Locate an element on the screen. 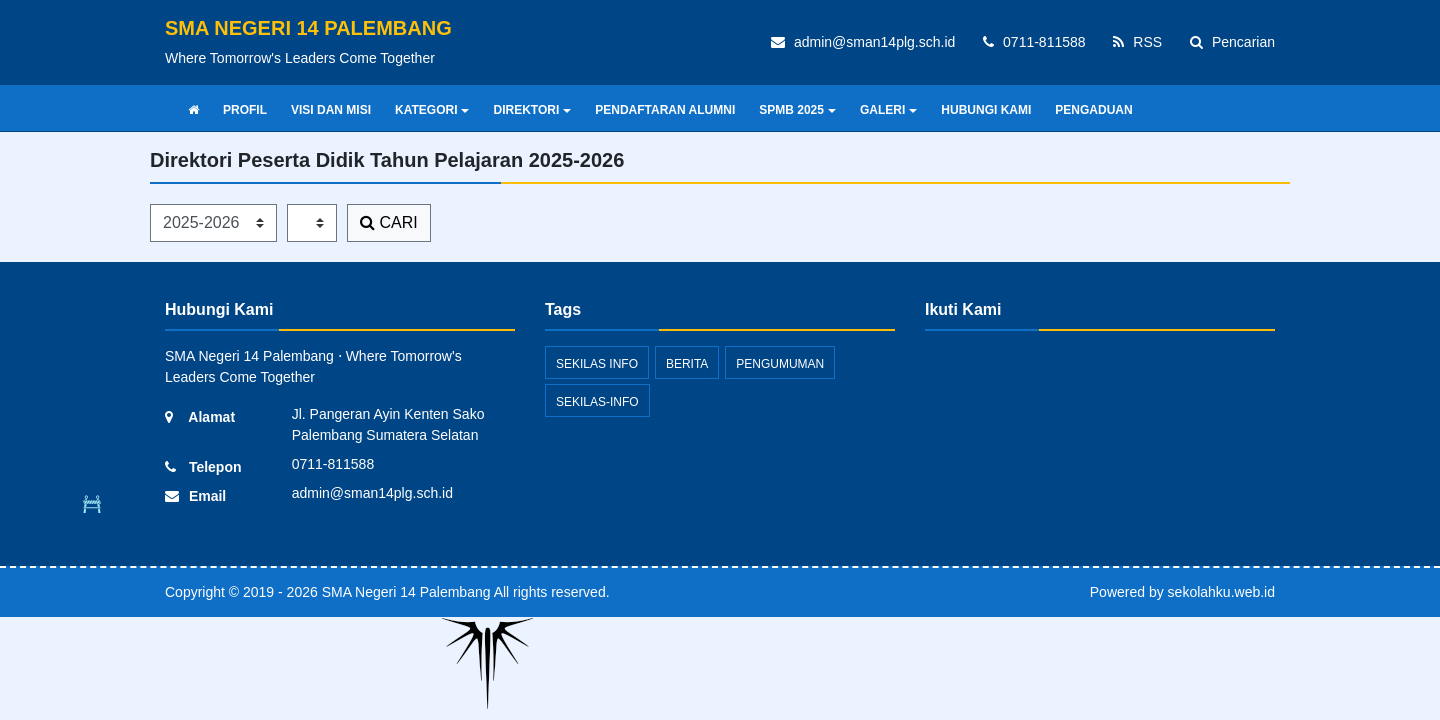 The height and width of the screenshot is (720, 1440). select evil or dark faction in character creation is located at coordinates (487, 663).